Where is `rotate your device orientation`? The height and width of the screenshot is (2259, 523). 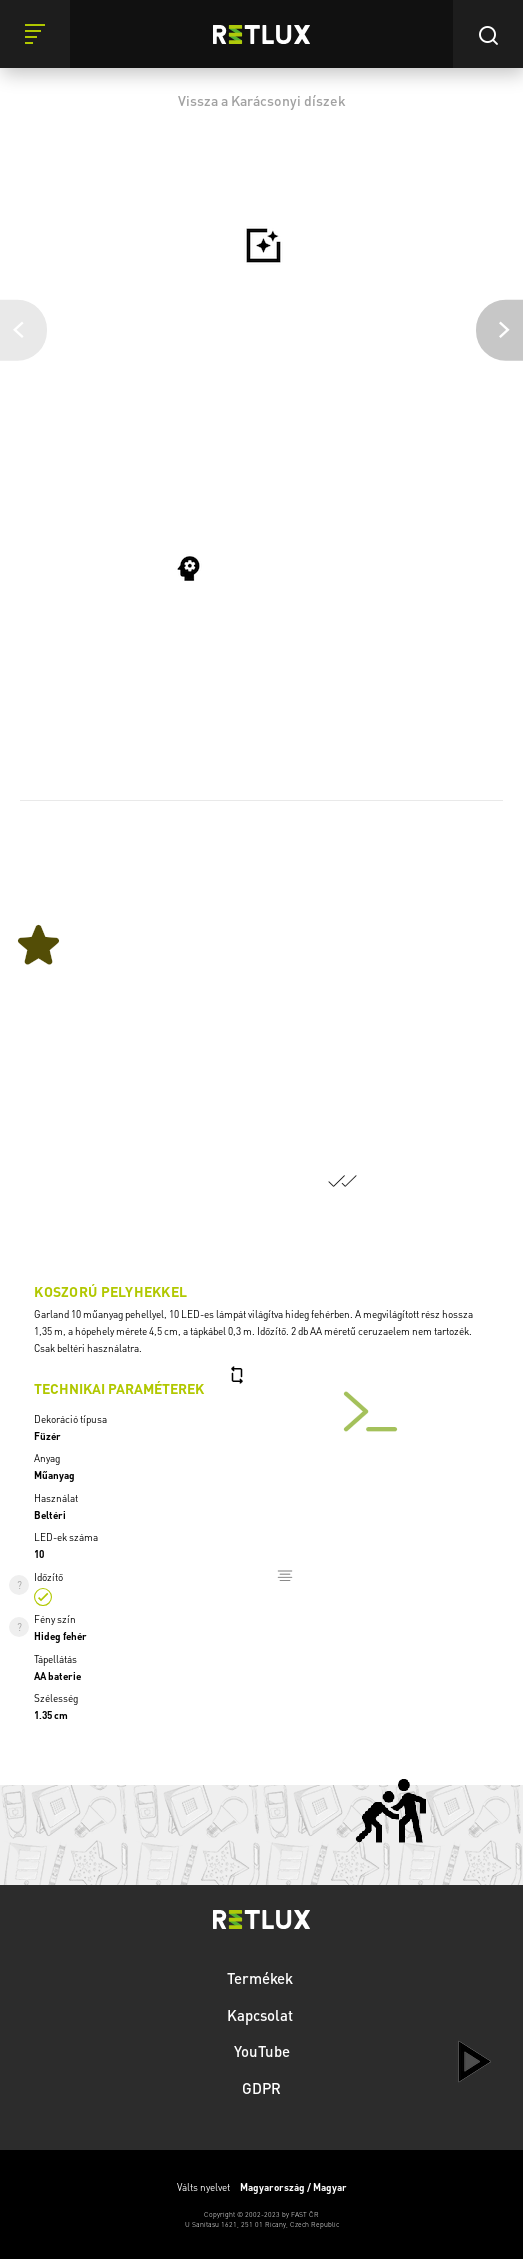 rotate your device orientation is located at coordinates (237, 1375).